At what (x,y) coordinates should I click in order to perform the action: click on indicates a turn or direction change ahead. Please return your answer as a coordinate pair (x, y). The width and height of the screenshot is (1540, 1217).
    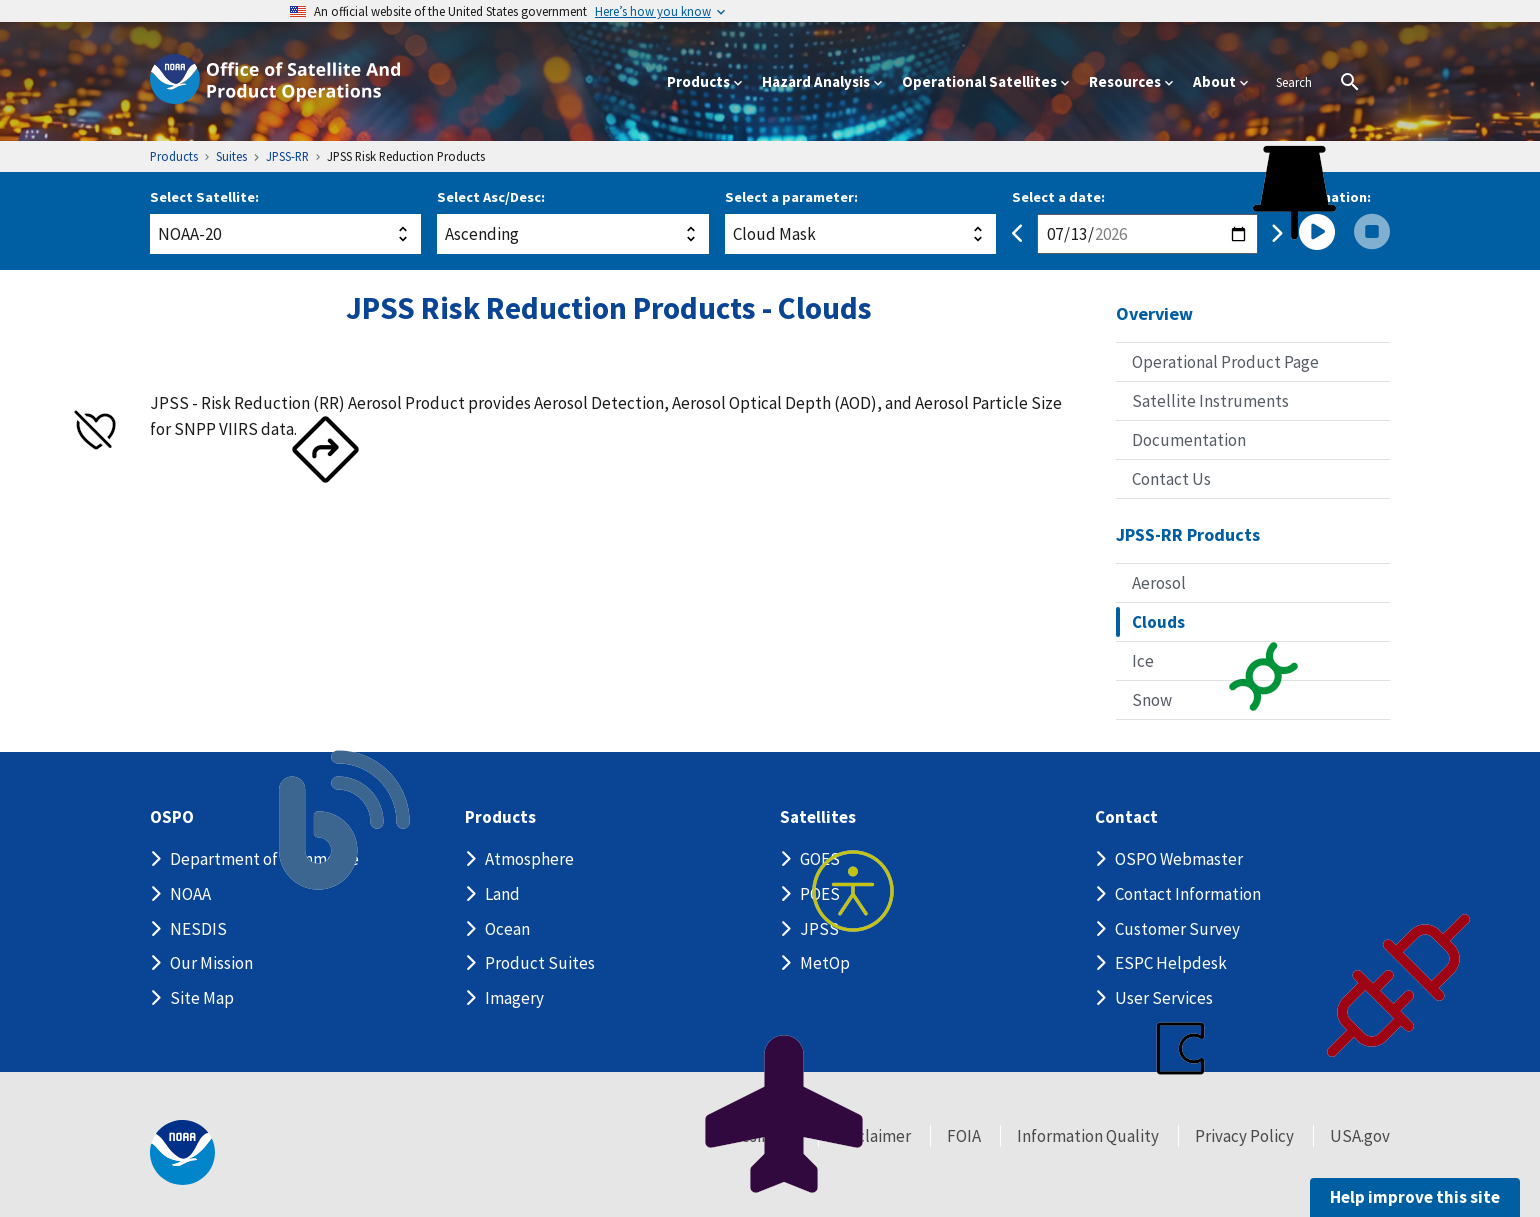
    Looking at the image, I should click on (325, 449).